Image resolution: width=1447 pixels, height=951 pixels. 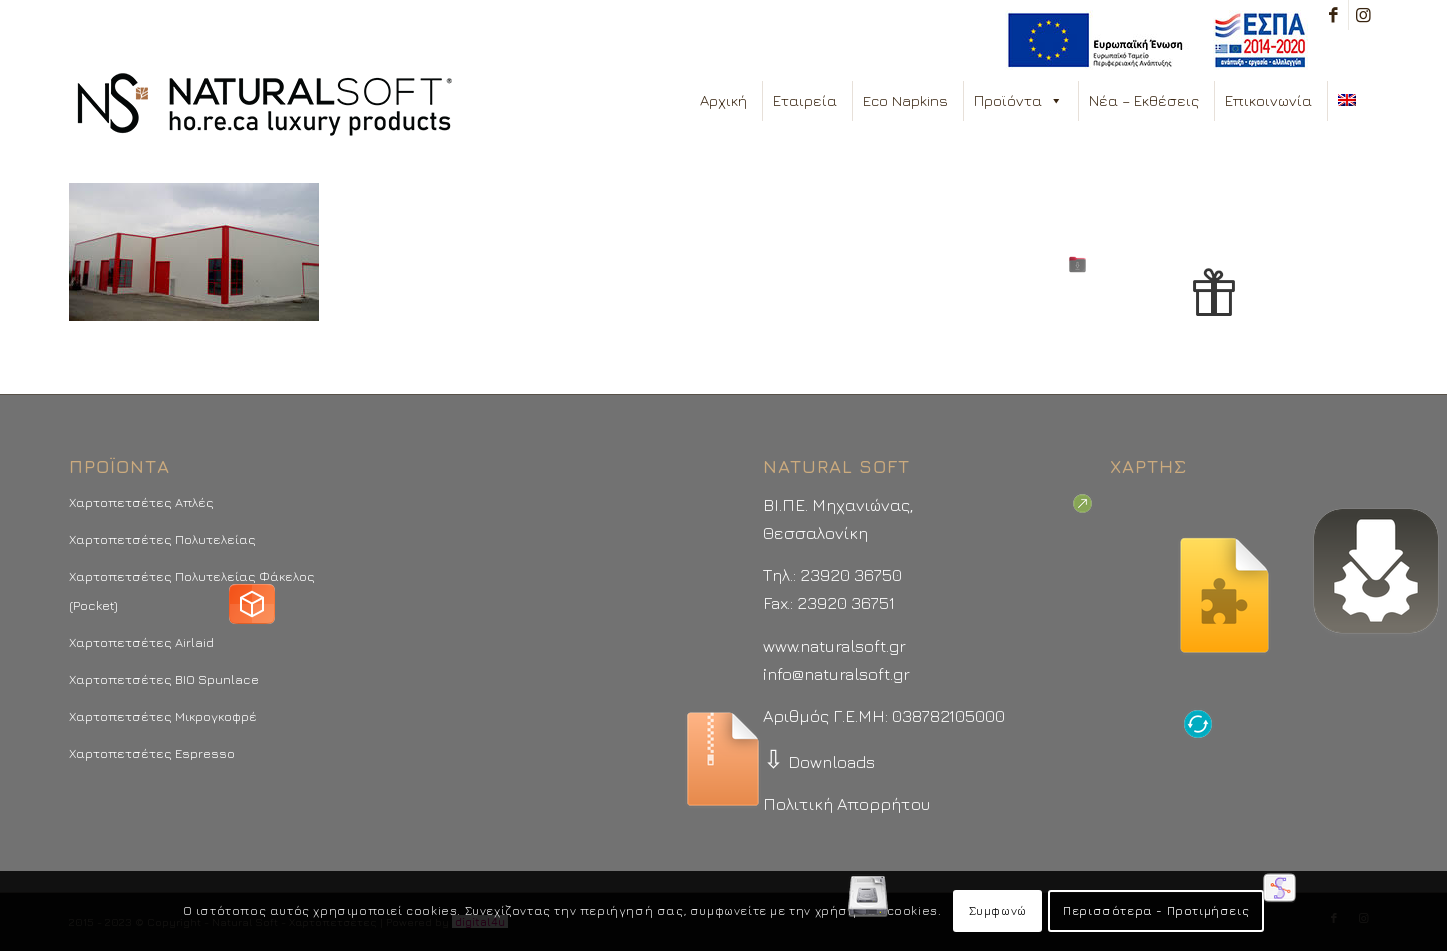 I want to click on open gear lever app for managing appimages, so click(x=1376, y=571).